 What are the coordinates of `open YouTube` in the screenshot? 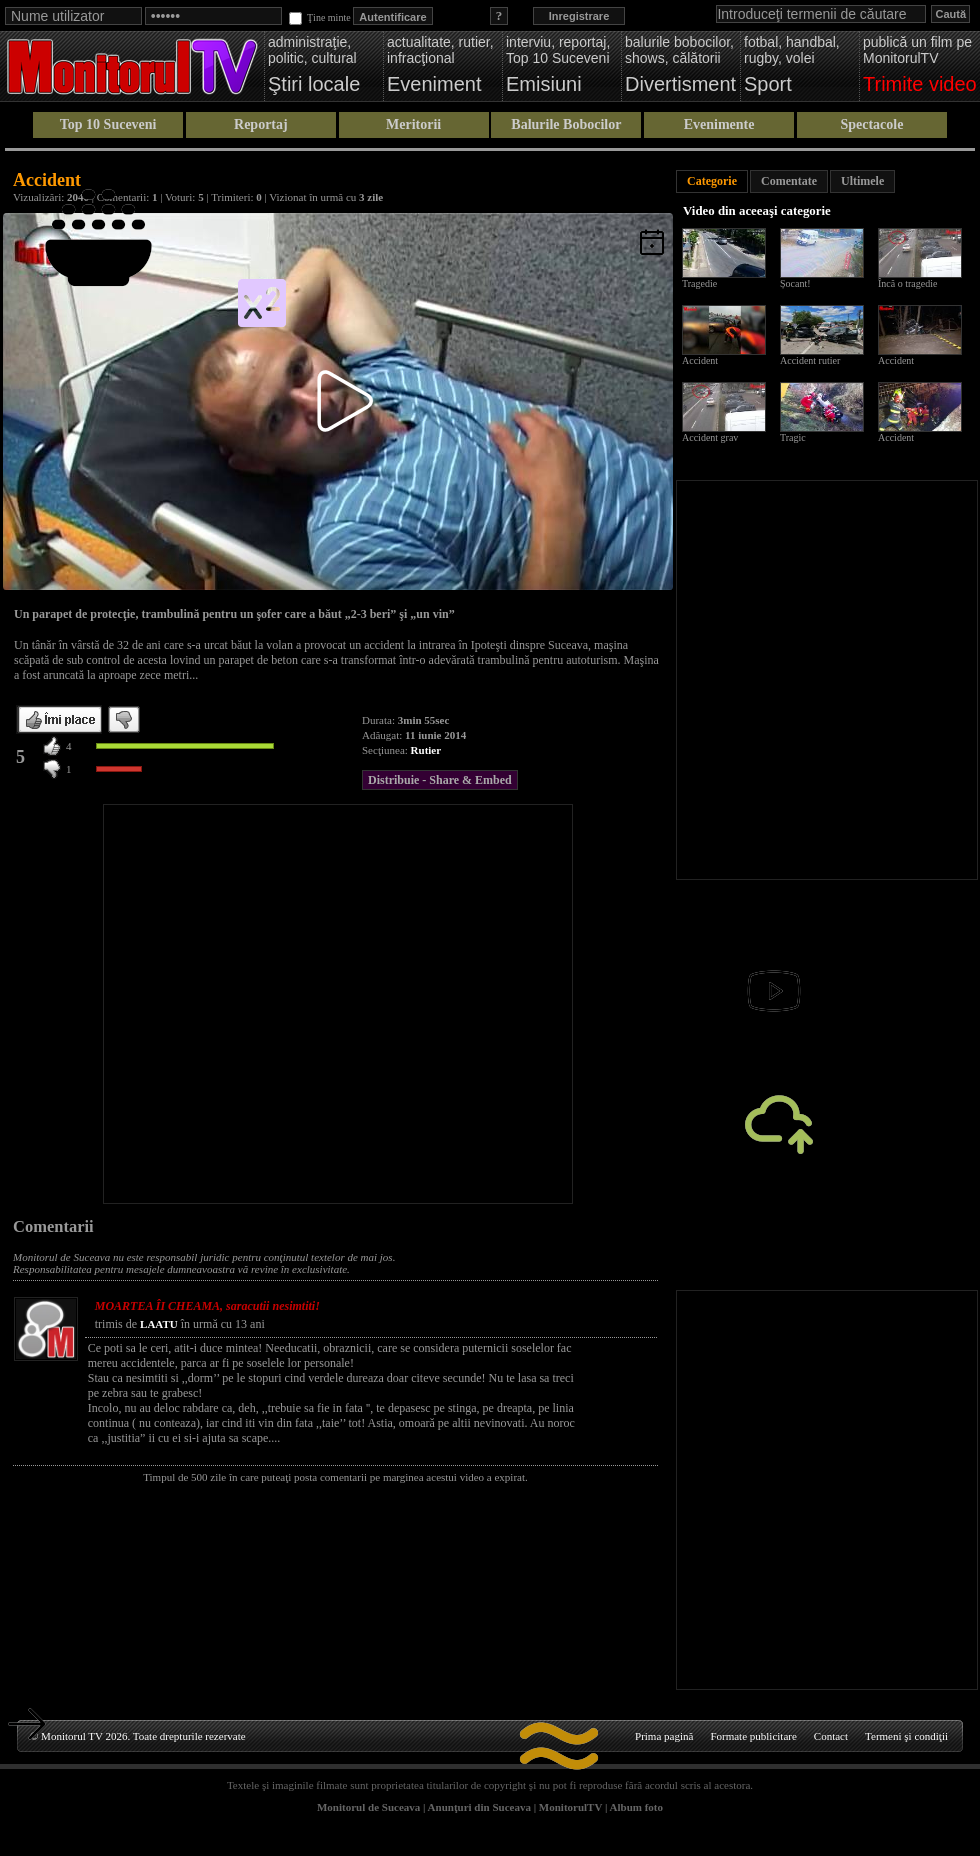 It's located at (774, 991).